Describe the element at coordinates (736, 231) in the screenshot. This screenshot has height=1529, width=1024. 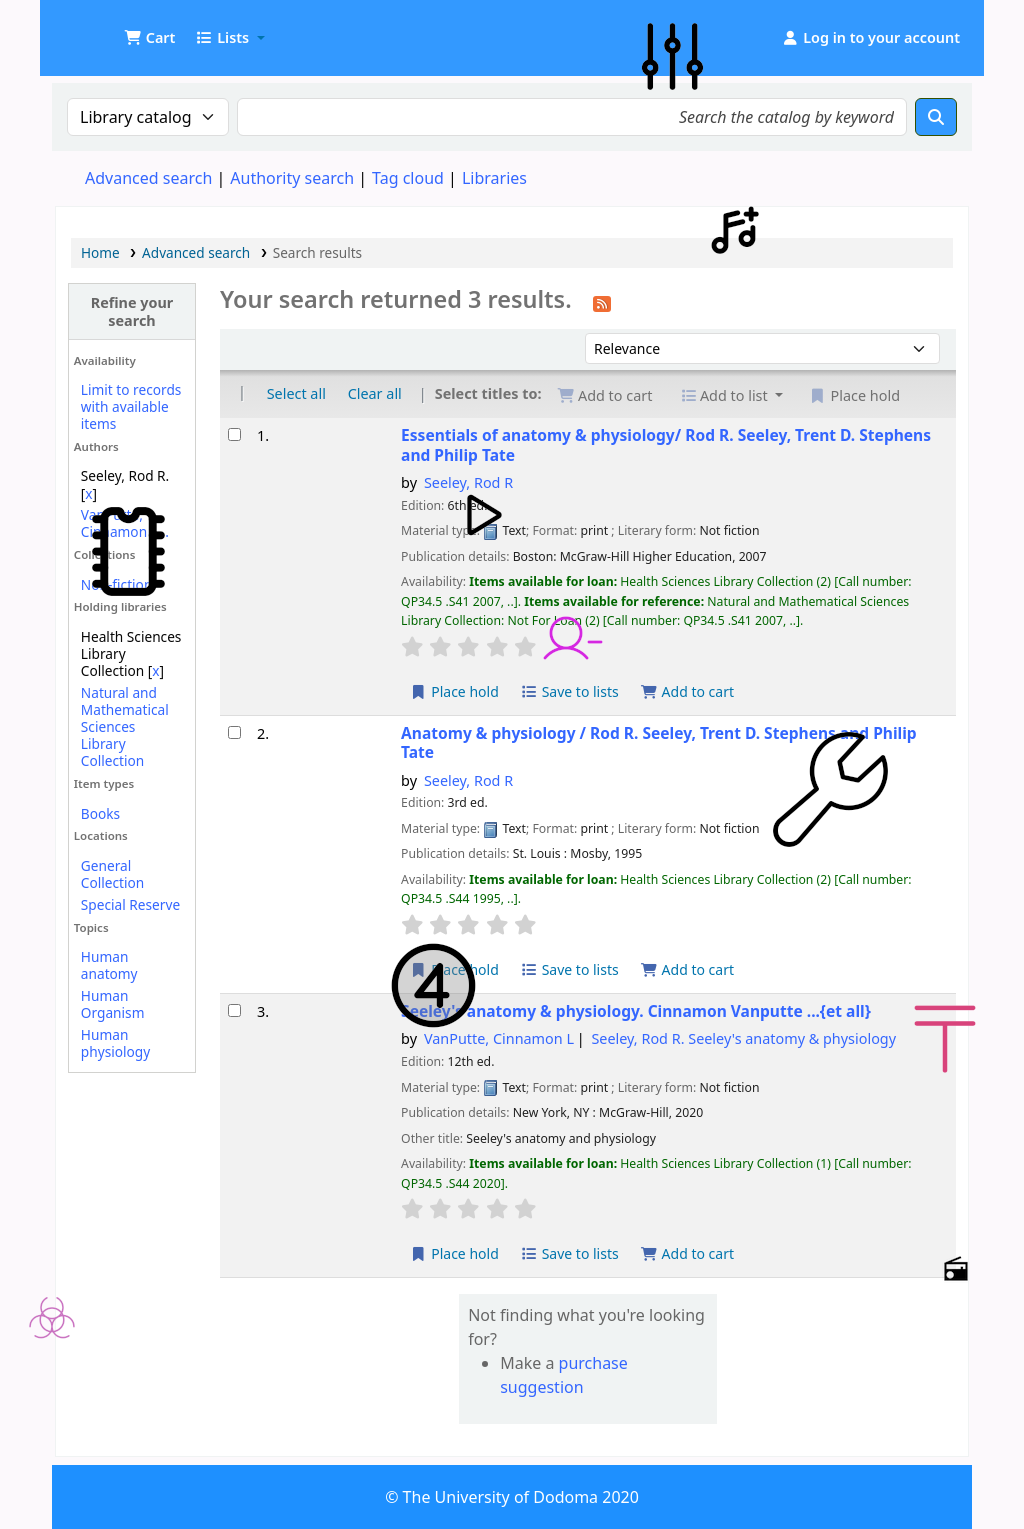
I see `add a new song to playlist` at that location.